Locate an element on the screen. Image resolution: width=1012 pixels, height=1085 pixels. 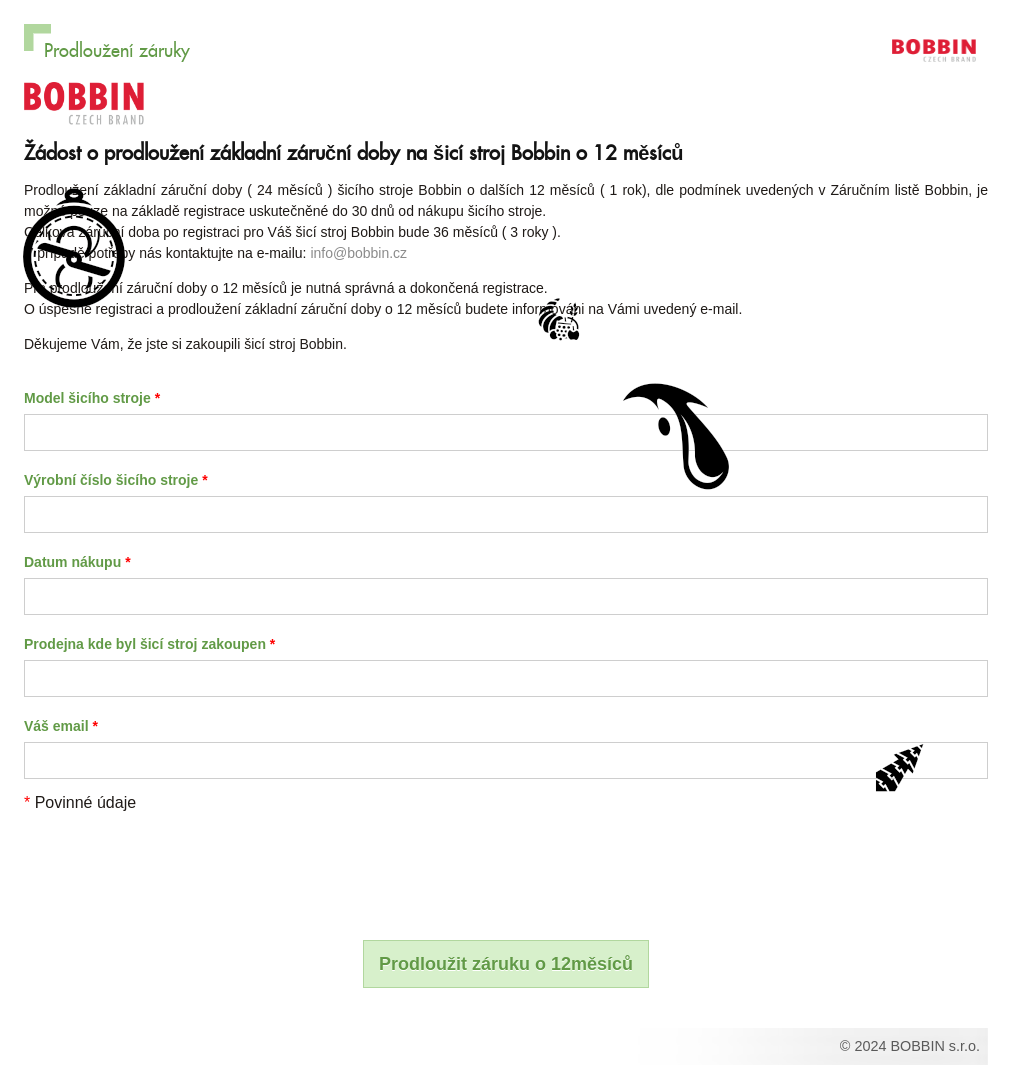
indicates a slime or liquid-based ability in a game is located at coordinates (675, 437).